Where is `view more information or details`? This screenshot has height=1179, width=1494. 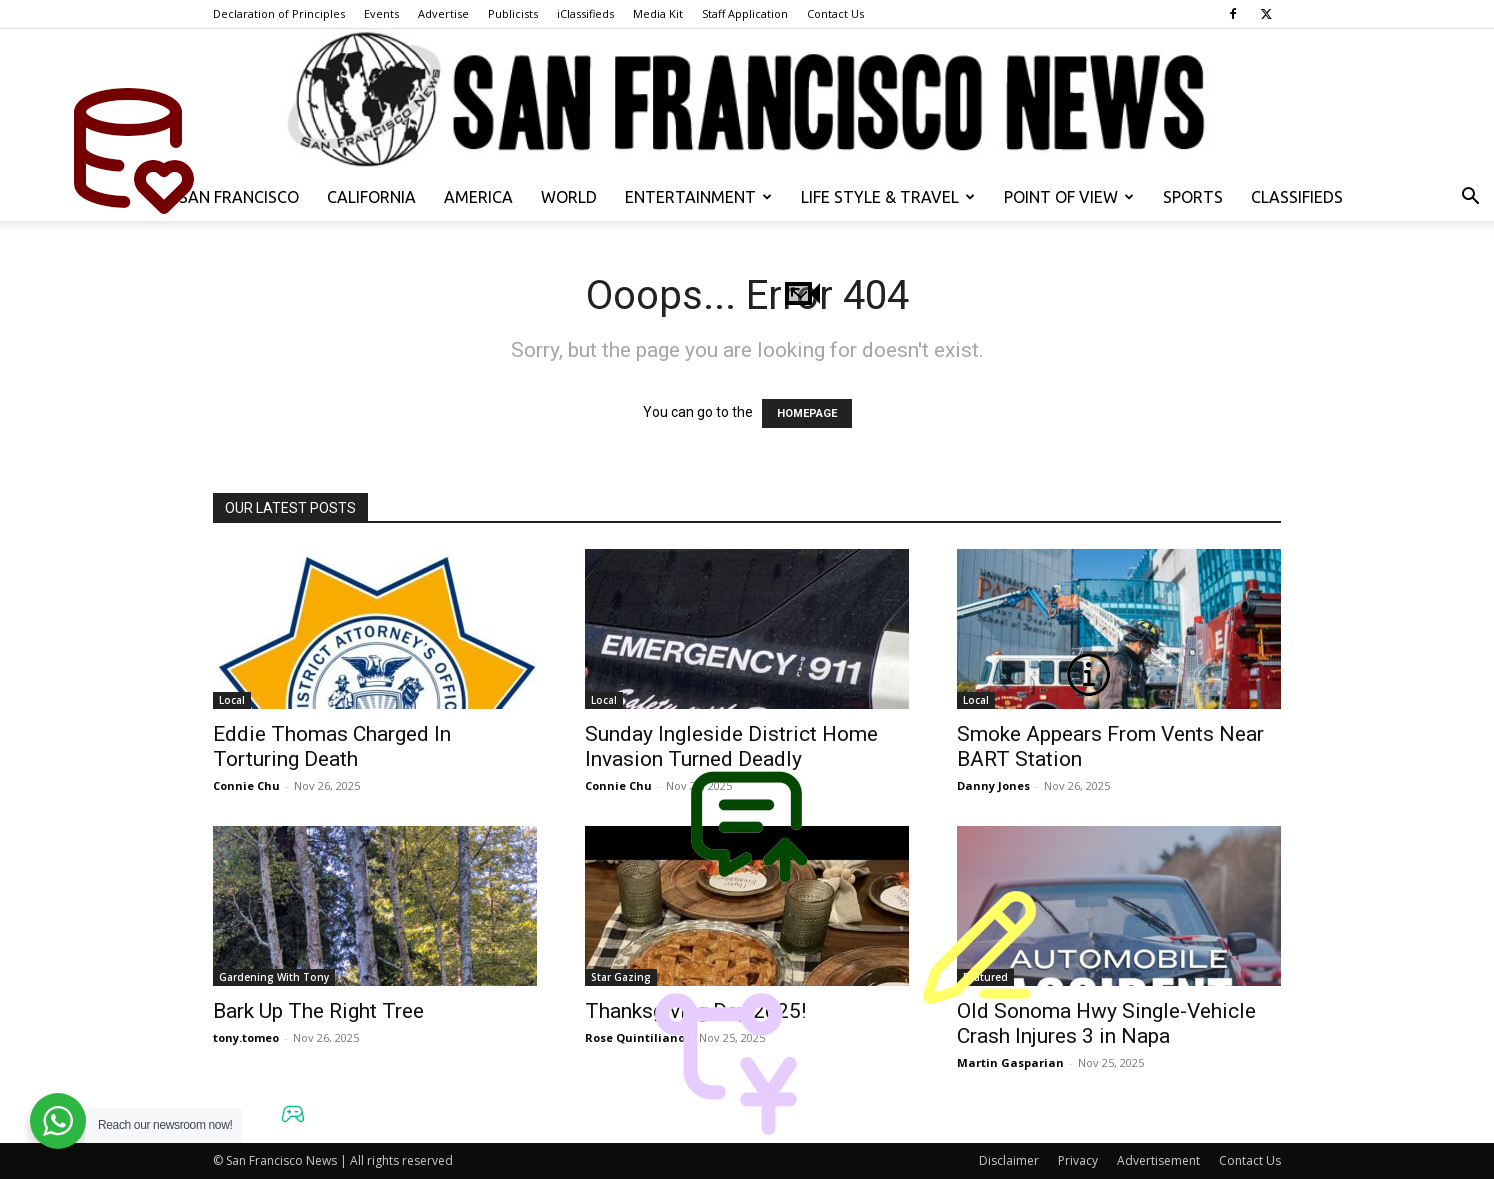
view more information or details is located at coordinates (1089, 675).